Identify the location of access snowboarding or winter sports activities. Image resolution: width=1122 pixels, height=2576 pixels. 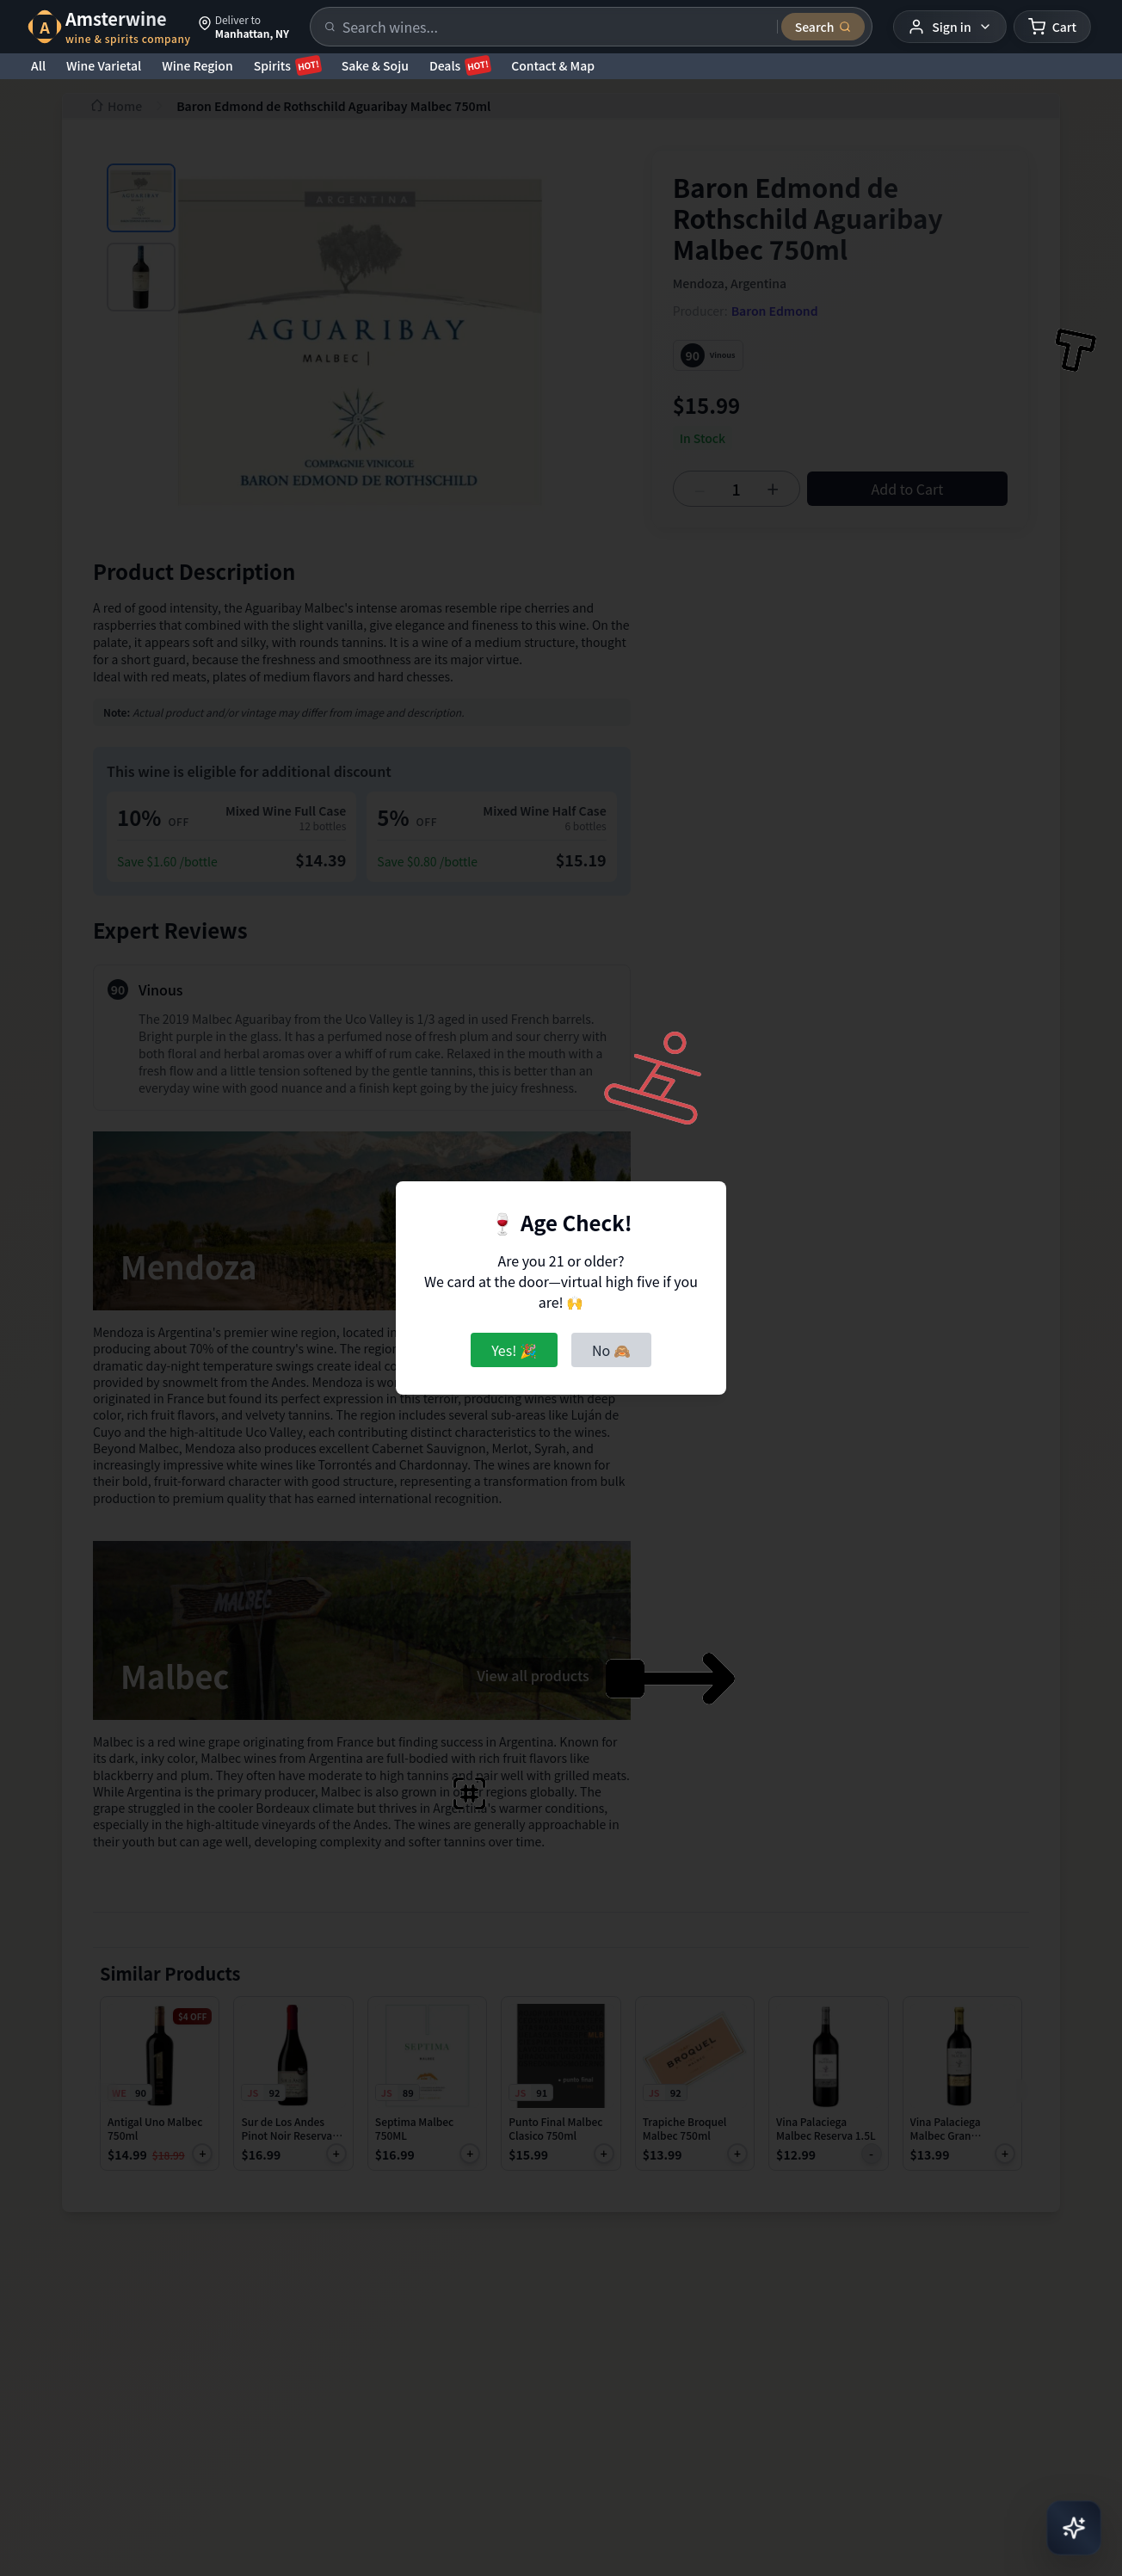
(658, 1078).